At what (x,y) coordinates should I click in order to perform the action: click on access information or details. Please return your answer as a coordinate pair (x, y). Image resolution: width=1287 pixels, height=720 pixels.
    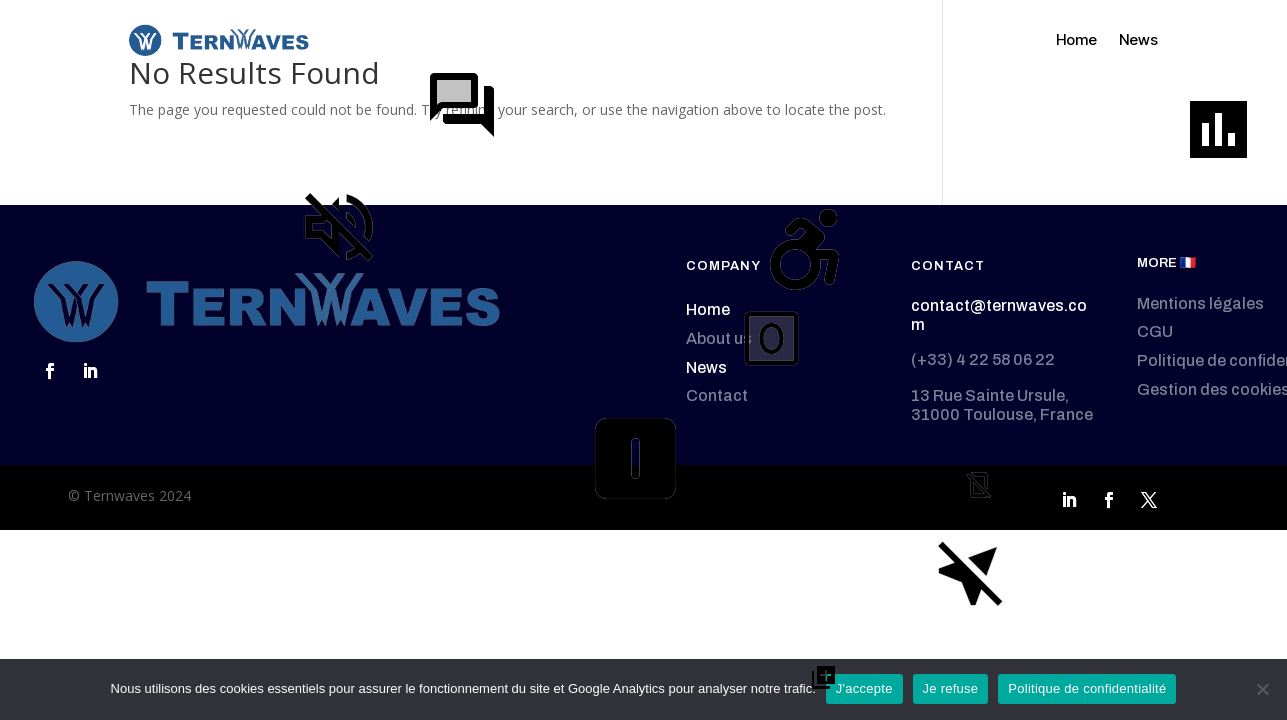
    Looking at the image, I should click on (635, 458).